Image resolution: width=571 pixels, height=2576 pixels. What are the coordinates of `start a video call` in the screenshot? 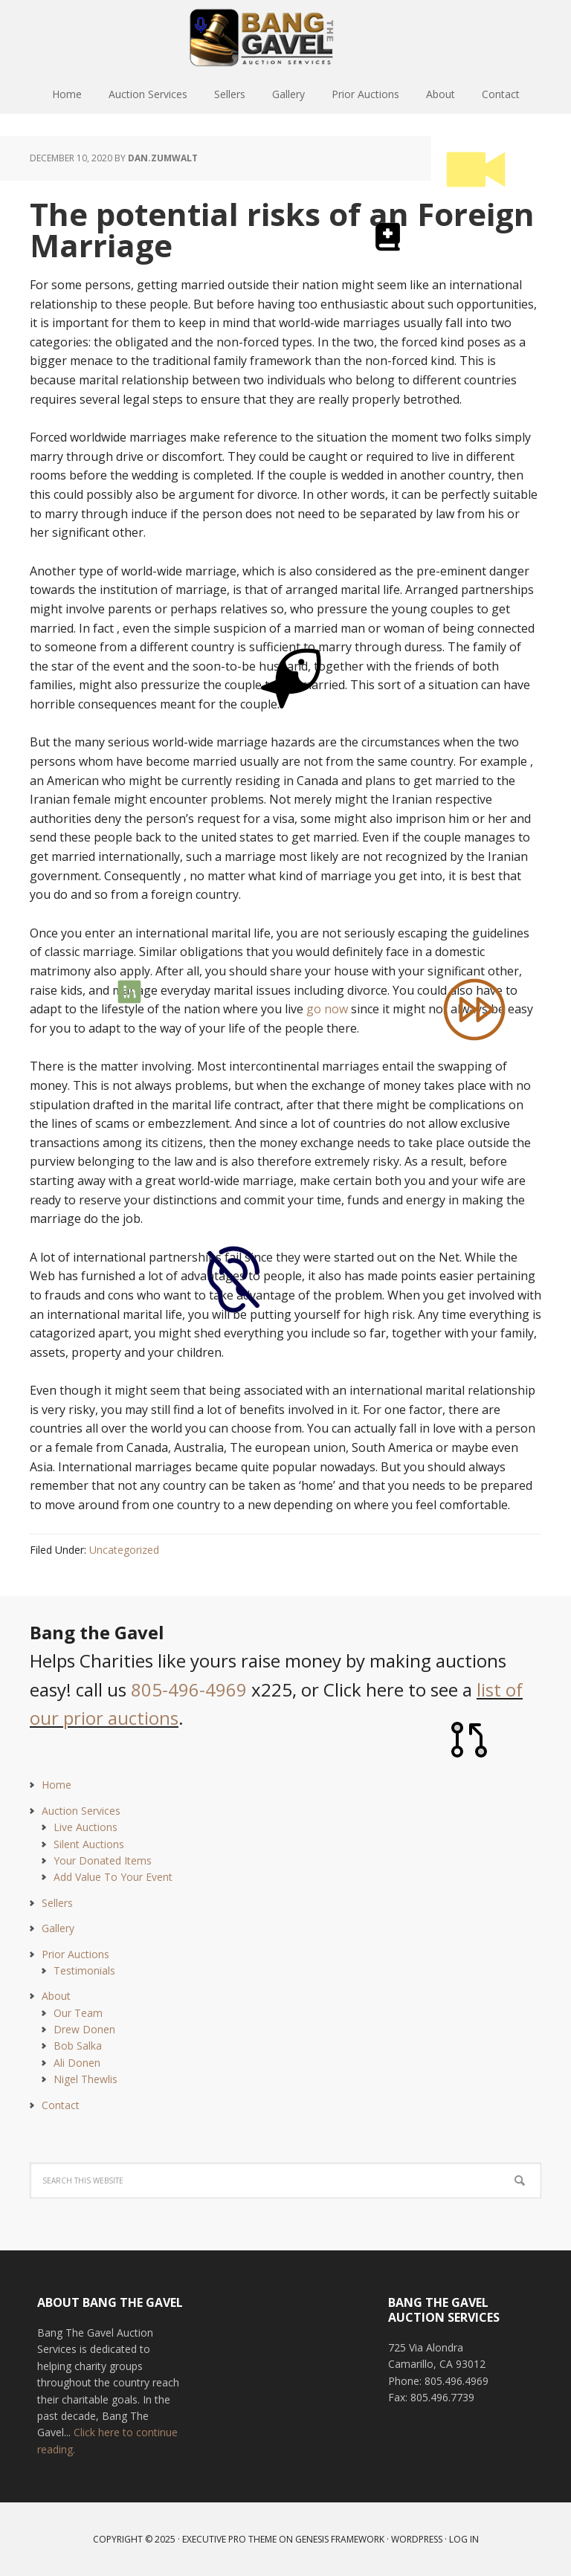 It's located at (476, 170).